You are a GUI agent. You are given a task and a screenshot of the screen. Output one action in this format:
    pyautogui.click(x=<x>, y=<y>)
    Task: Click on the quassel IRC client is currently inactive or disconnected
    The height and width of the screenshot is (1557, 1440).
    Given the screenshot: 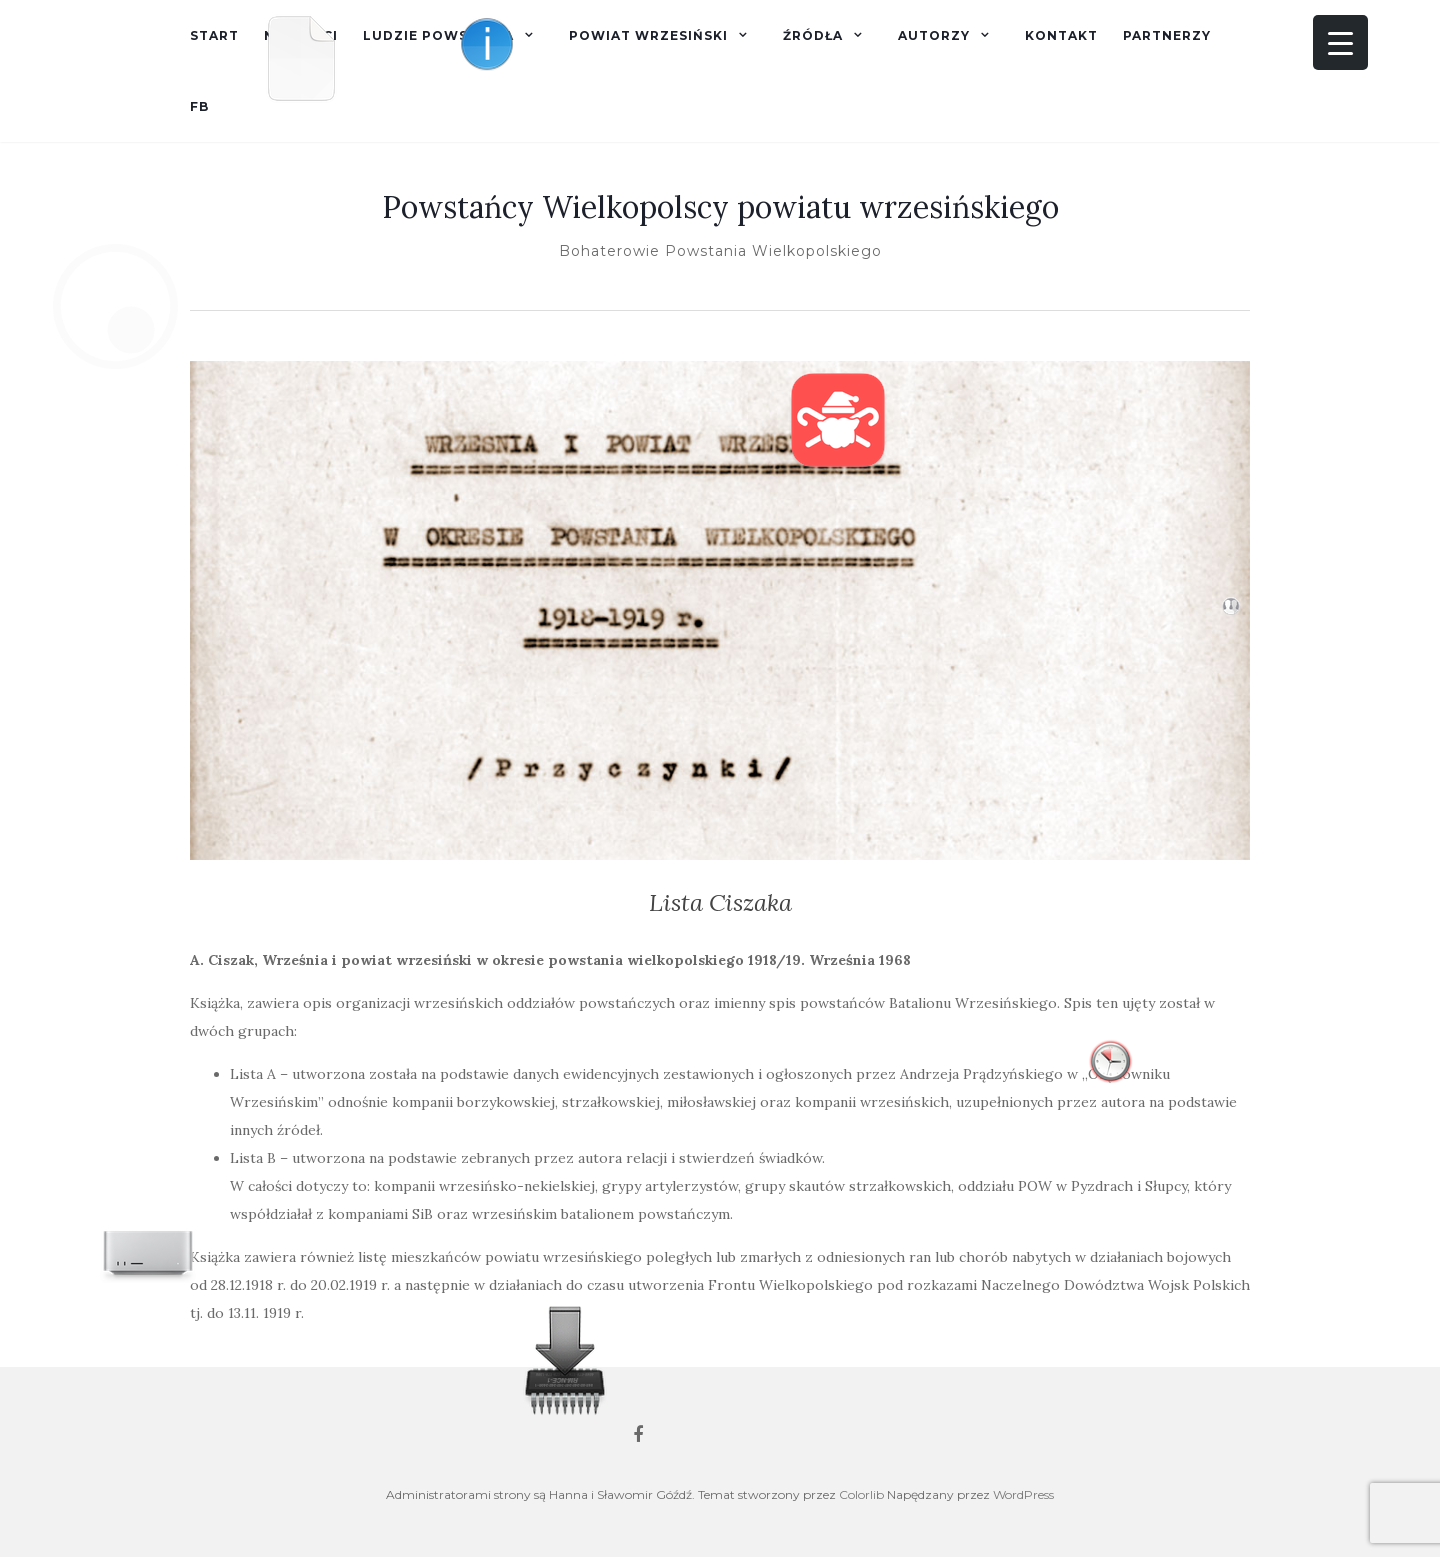 What is the action you would take?
    pyautogui.click(x=115, y=306)
    